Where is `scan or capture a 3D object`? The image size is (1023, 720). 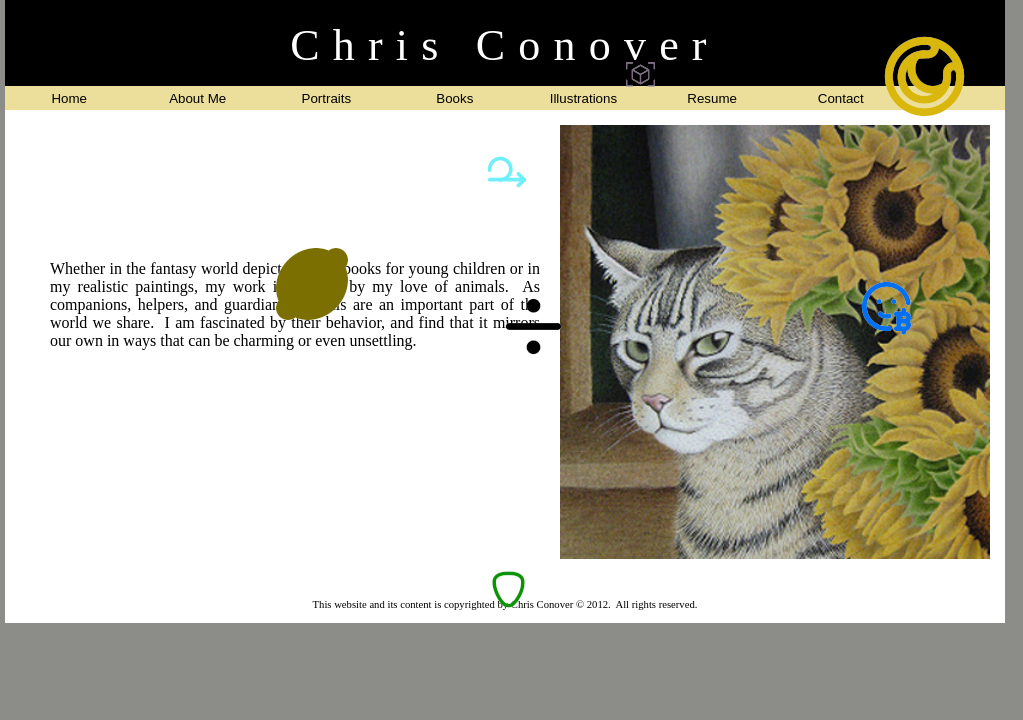 scan or capture a 3D object is located at coordinates (640, 74).